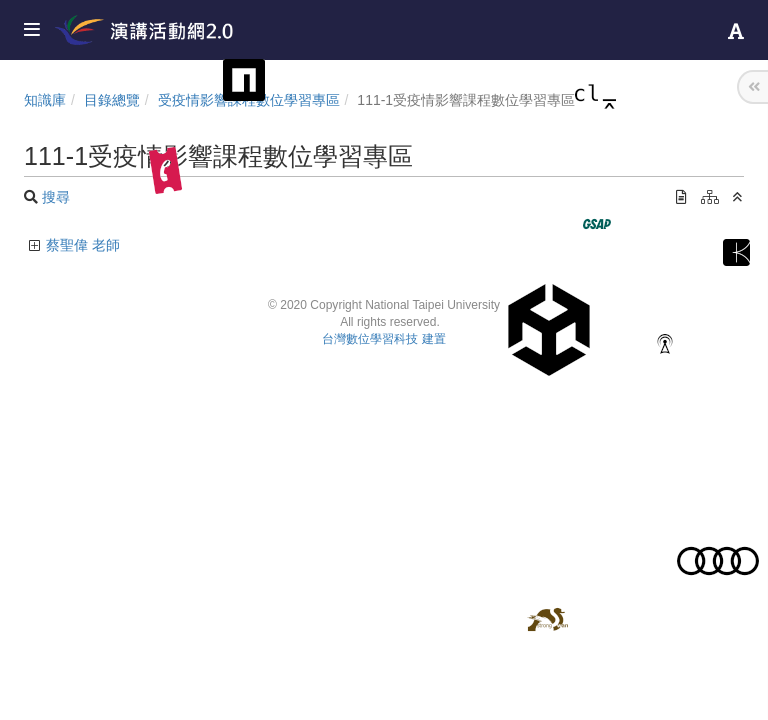  I want to click on GSAP (GreenSock Animation Platform) brand logo, so click(597, 224).